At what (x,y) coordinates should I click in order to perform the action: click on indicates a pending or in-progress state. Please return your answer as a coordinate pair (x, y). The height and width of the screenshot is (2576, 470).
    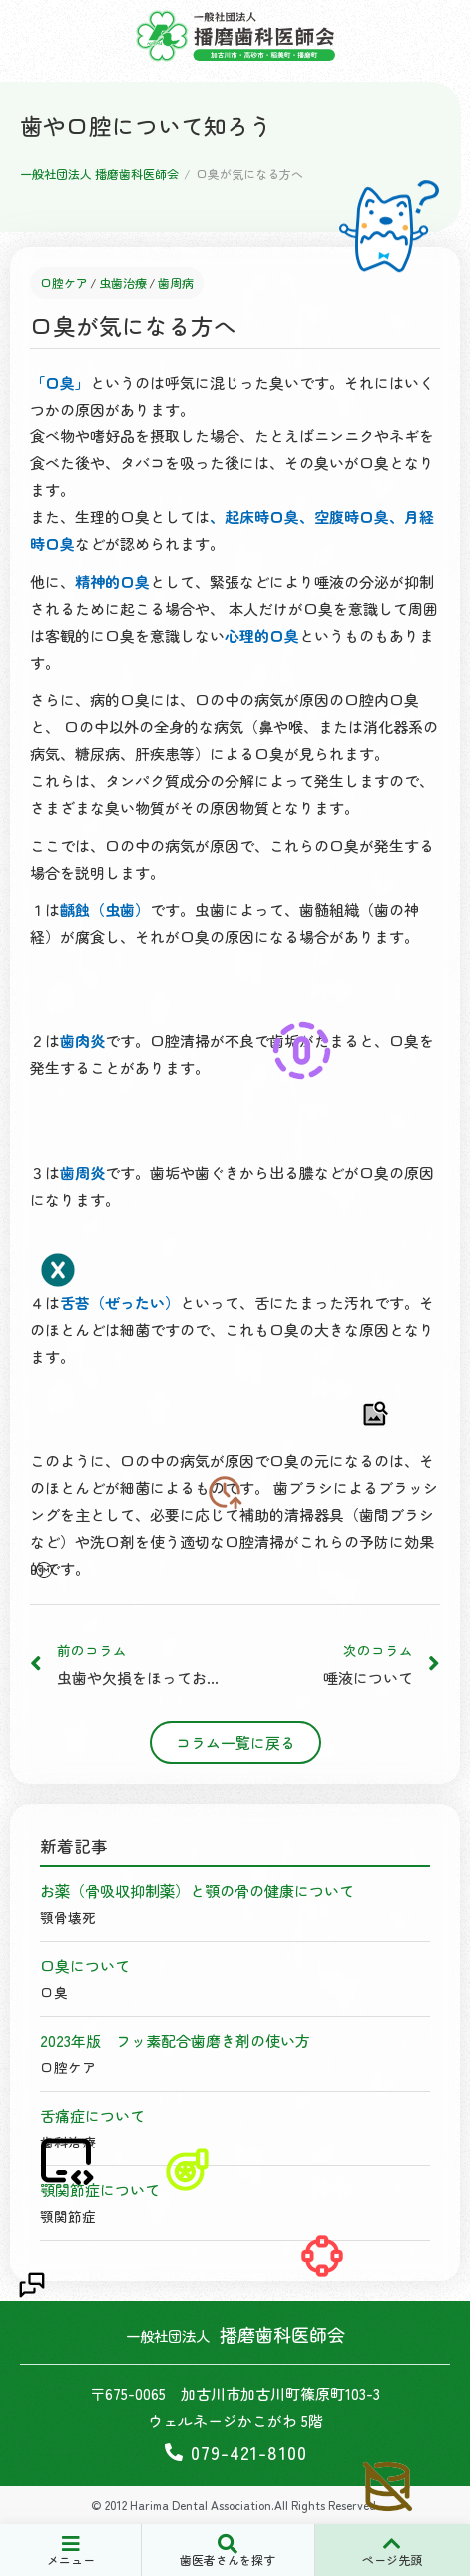
    Looking at the image, I should click on (301, 1050).